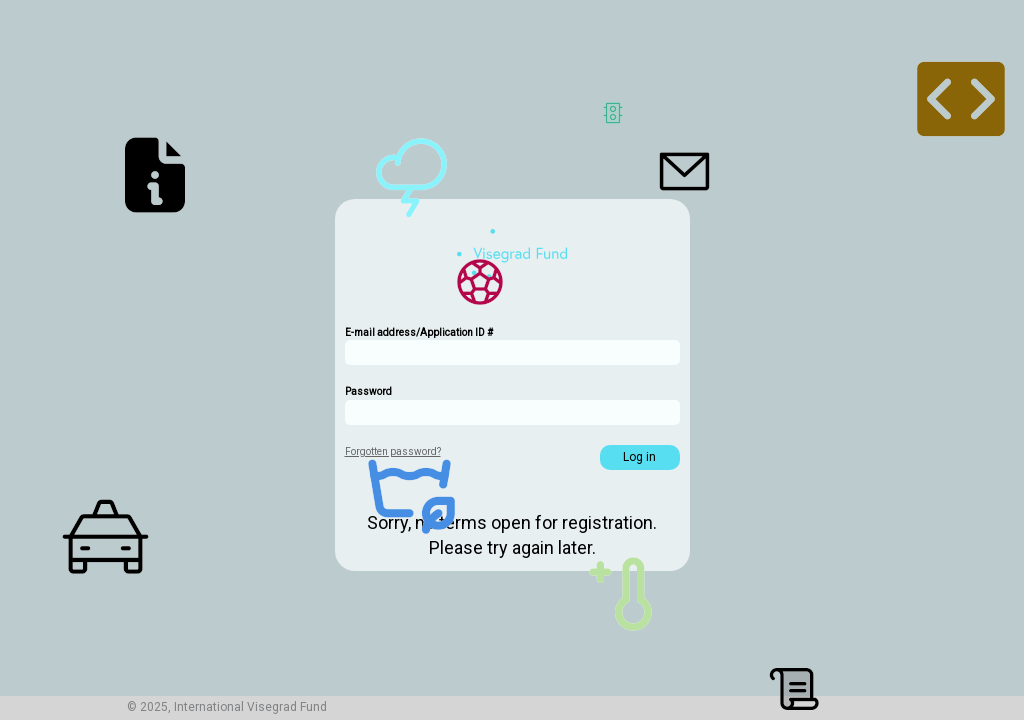 The height and width of the screenshot is (720, 1024). Describe the element at coordinates (105, 542) in the screenshot. I see `request a taxi or cab ride` at that location.